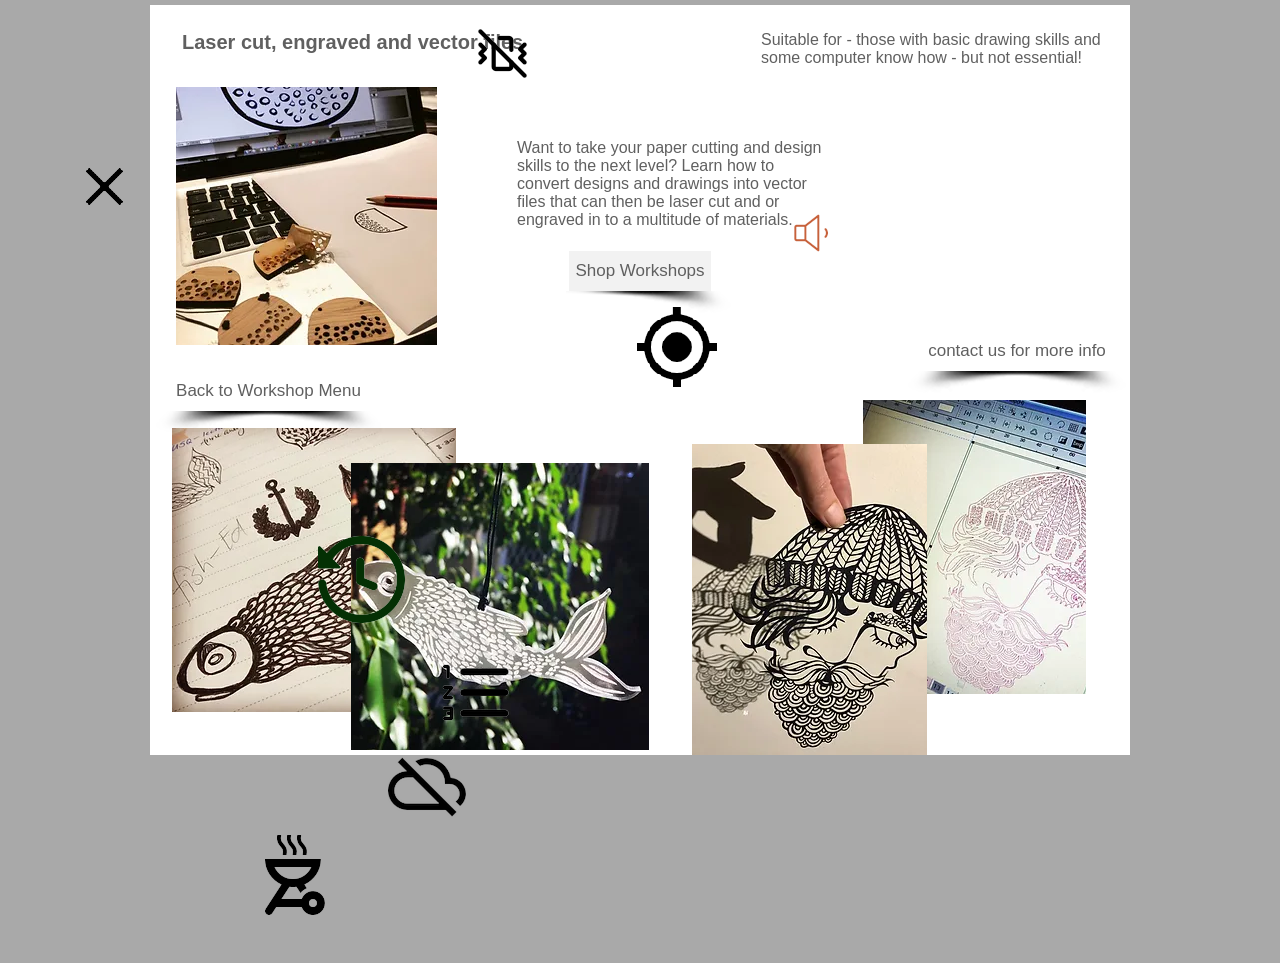  I want to click on access outdoor cooking or grilling recipes, so click(293, 875).